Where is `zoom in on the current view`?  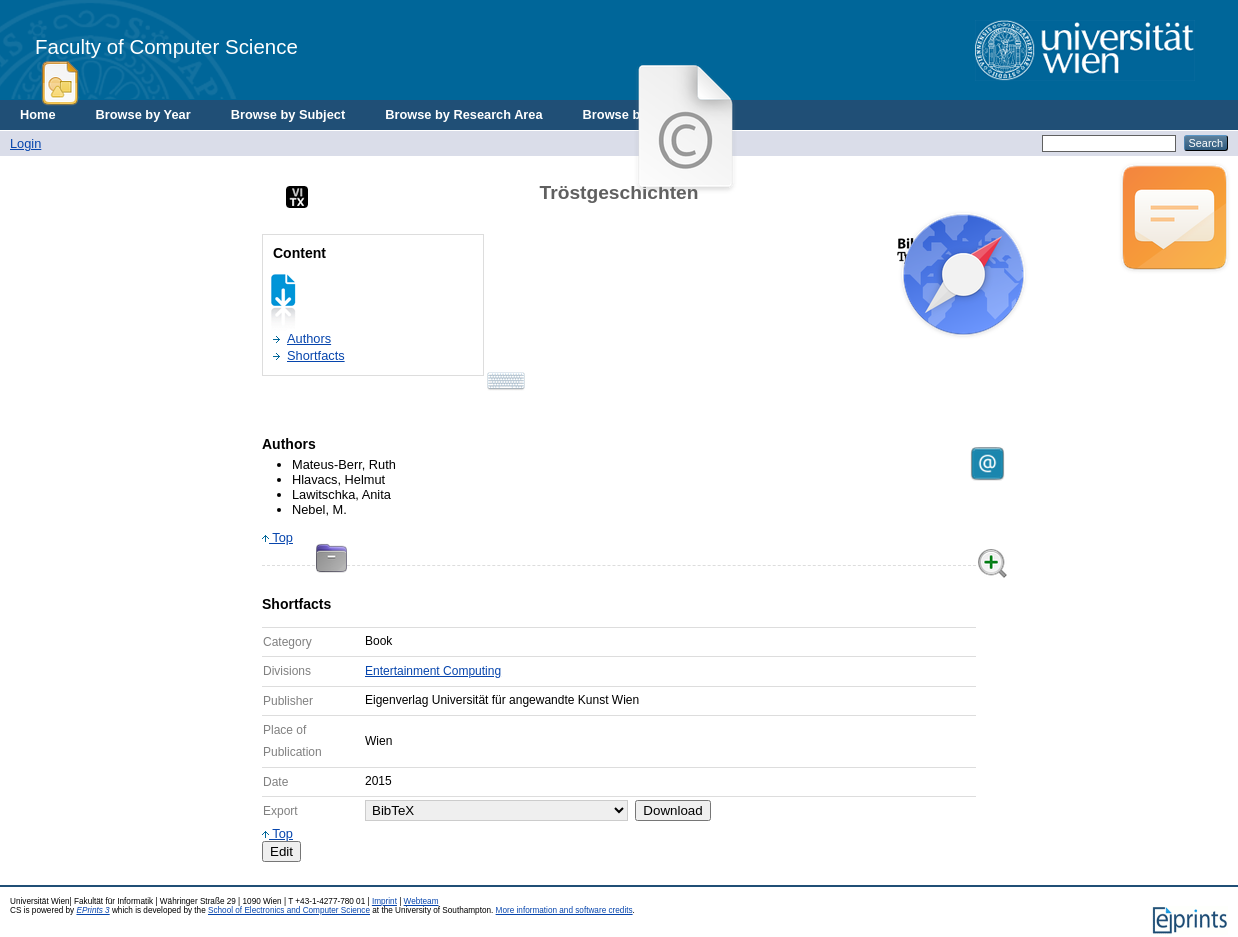
zoom in on the current view is located at coordinates (992, 563).